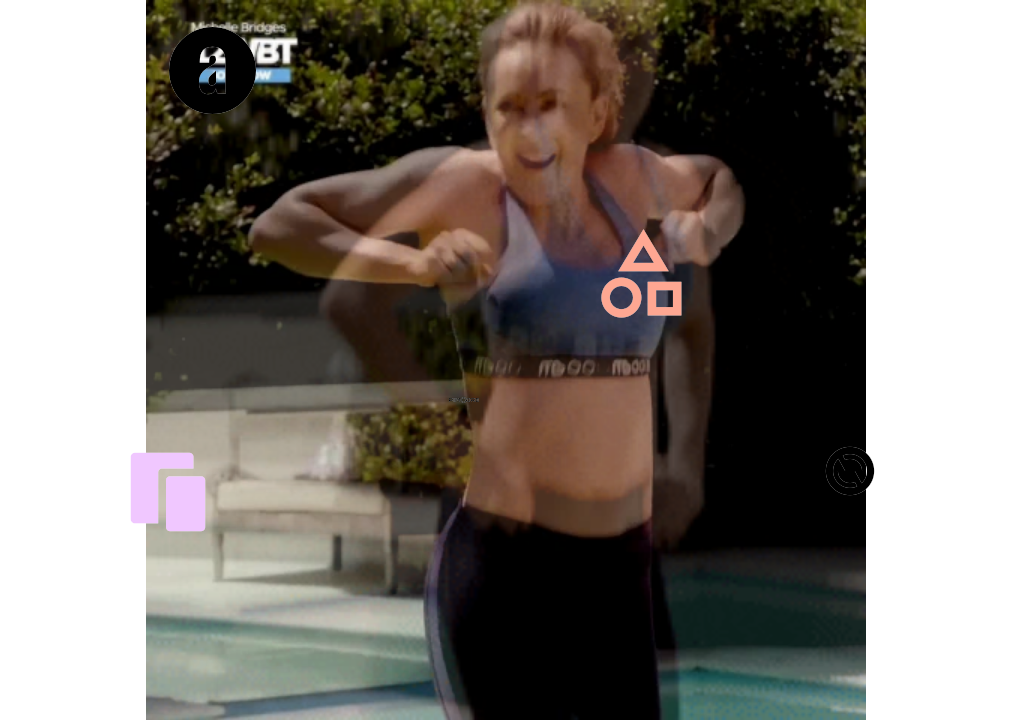 Image resolution: width=1011 pixels, height=720 pixels. I want to click on manage connected devices, so click(166, 492).